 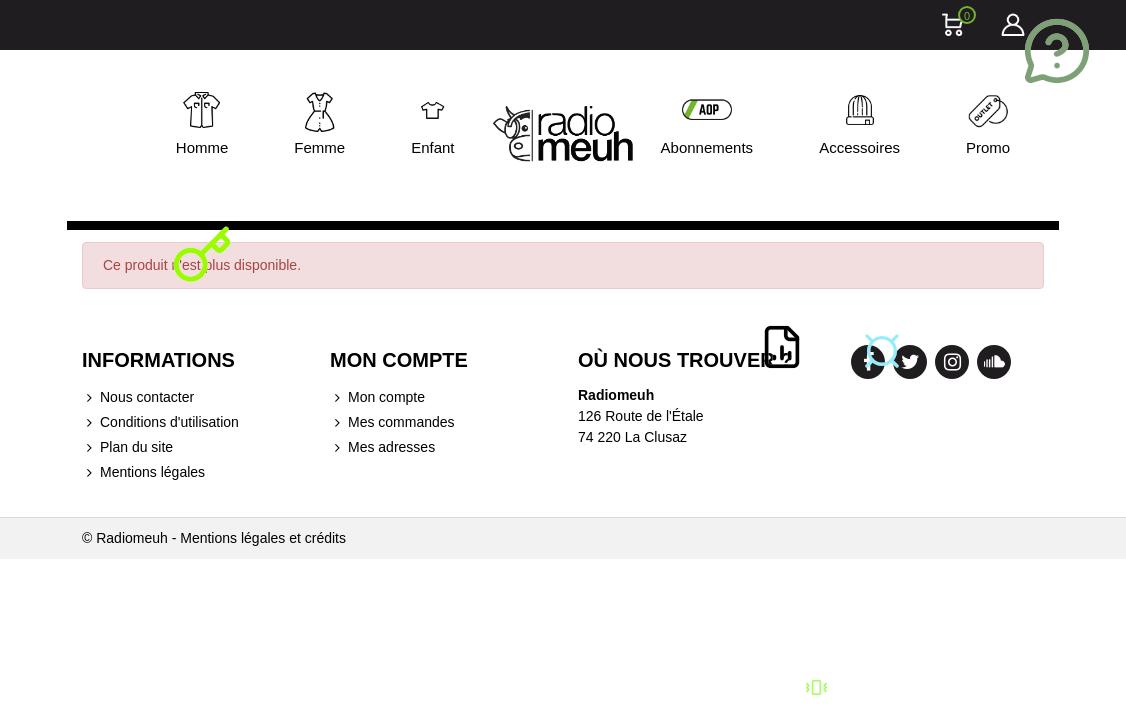 What do you see at coordinates (202, 255) in the screenshot?
I see `access security or password settings` at bounding box center [202, 255].